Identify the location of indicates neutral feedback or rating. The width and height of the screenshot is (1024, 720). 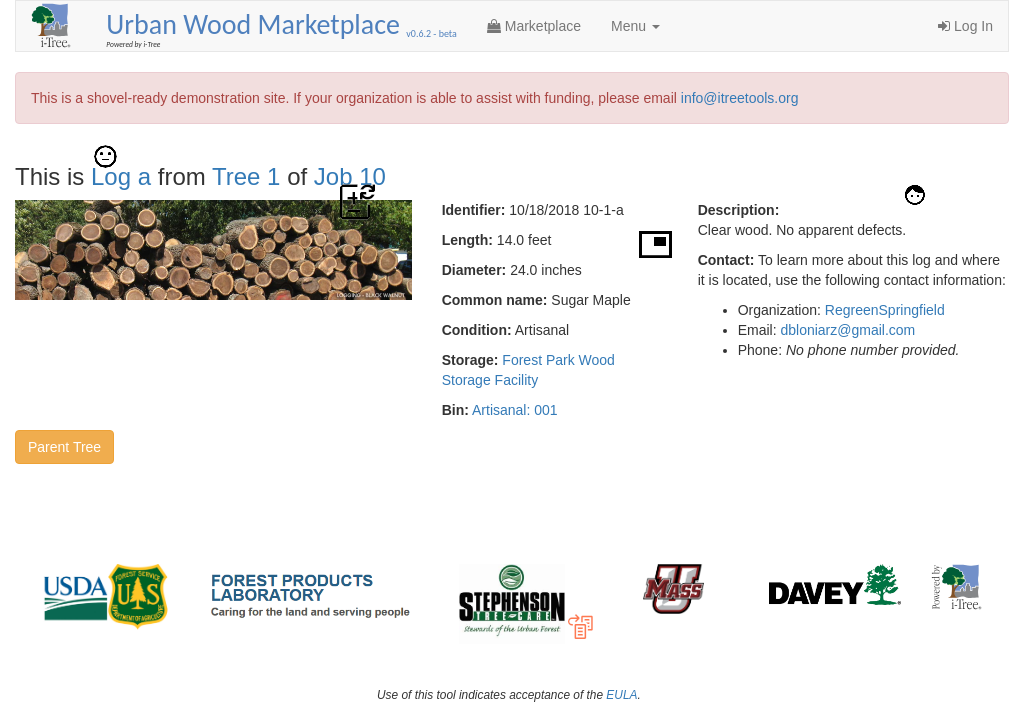
(105, 156).